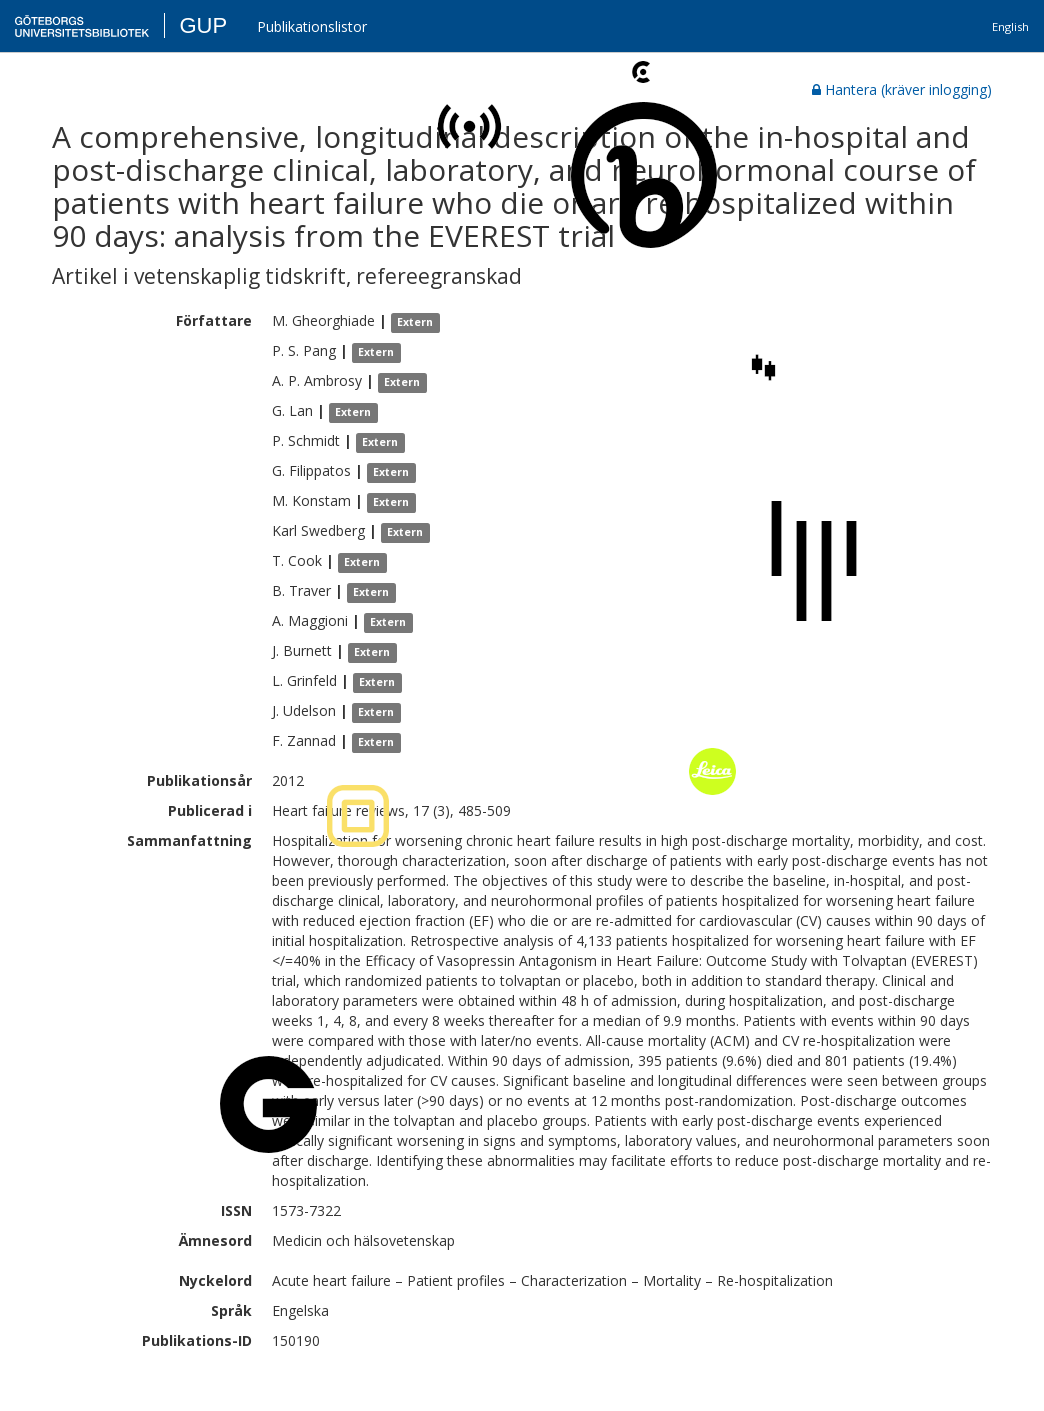  What do you see at coordinates (268, 1104) in the screenshot?
I see `open the Groupon app` at bounding box center [268, 1104].